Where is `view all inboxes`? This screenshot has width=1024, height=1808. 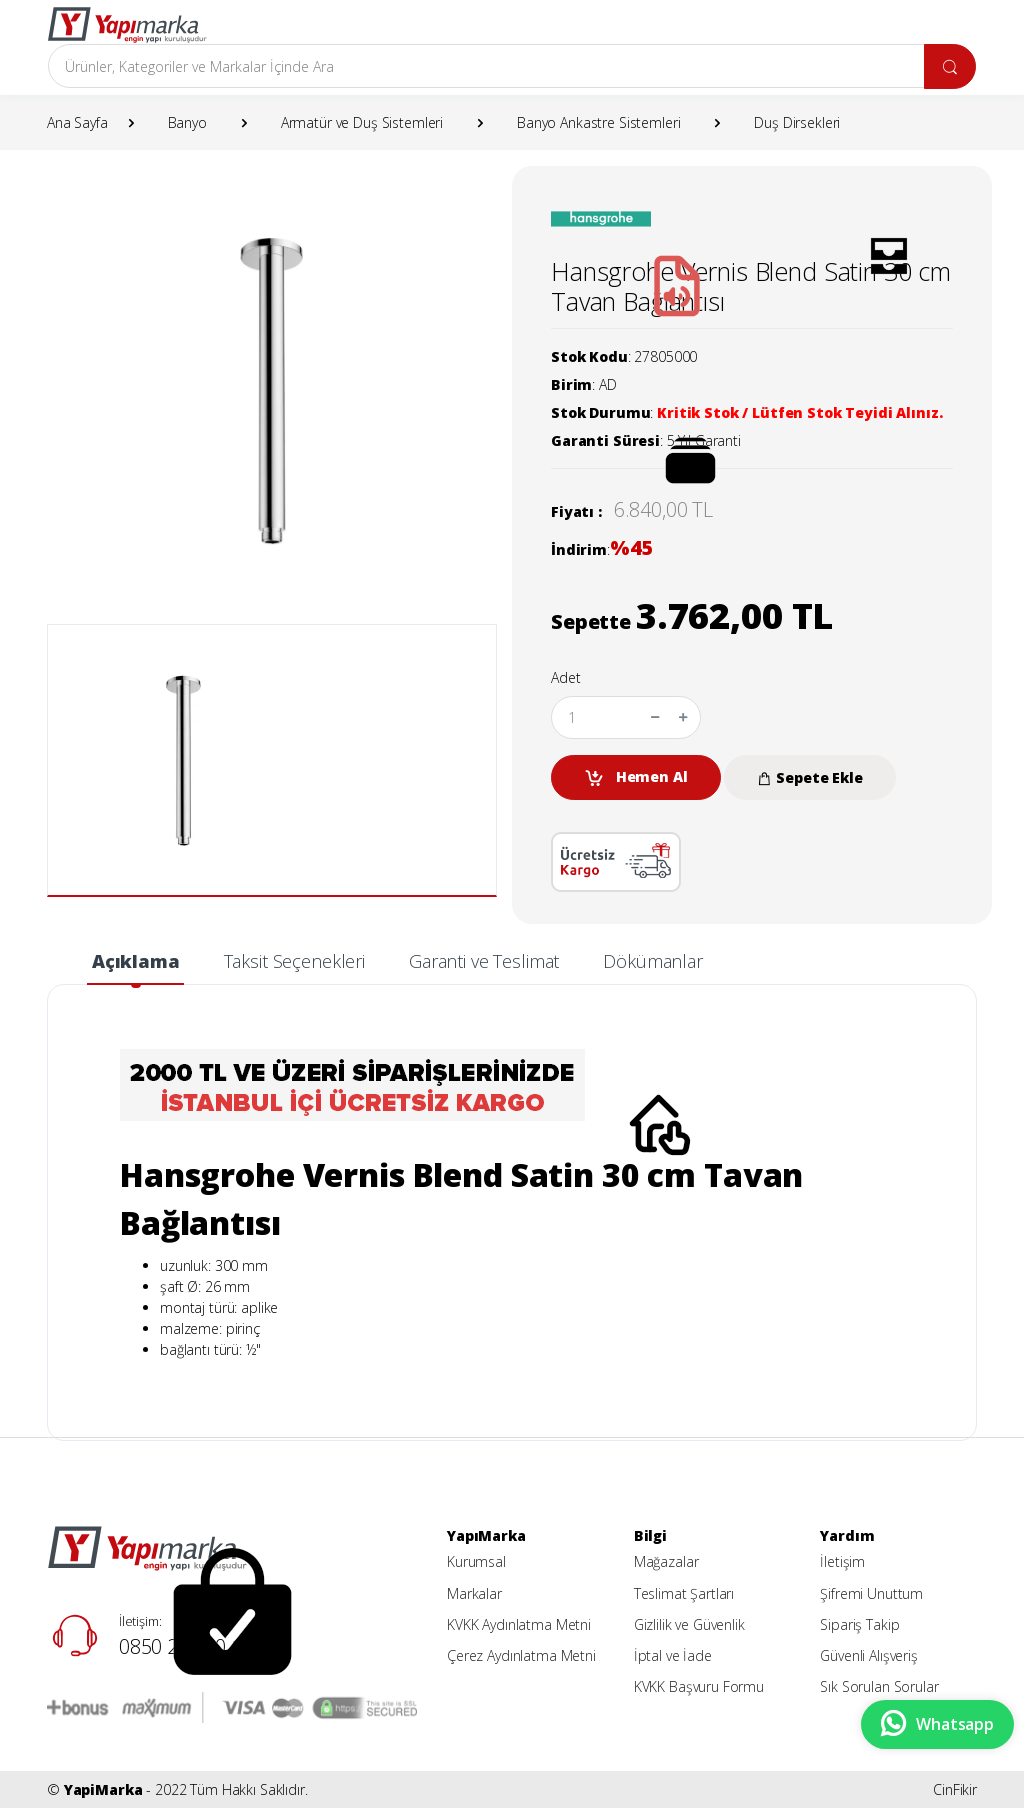
view all inboxes is located at coordinates (889, 256).